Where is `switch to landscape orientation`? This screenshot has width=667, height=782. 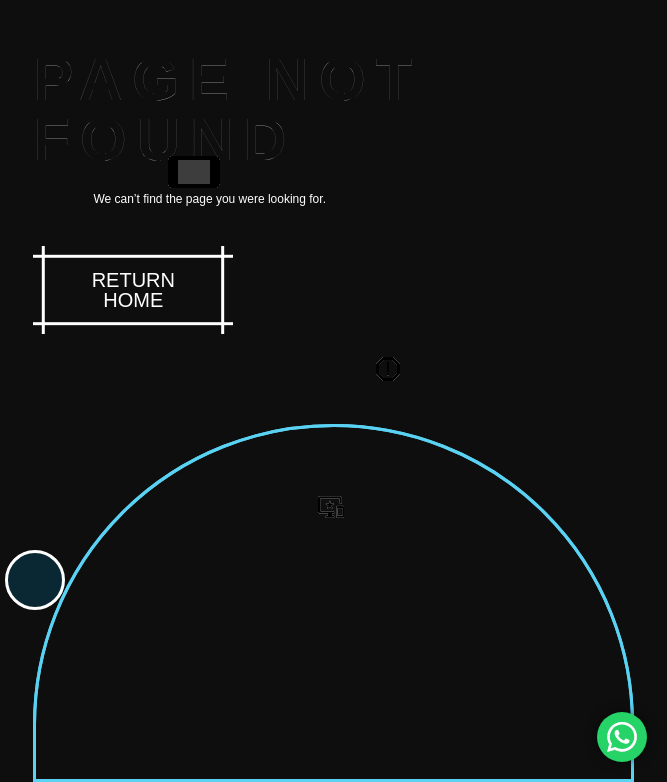
switch to landscape orientation is located at coordinates (194, 172).